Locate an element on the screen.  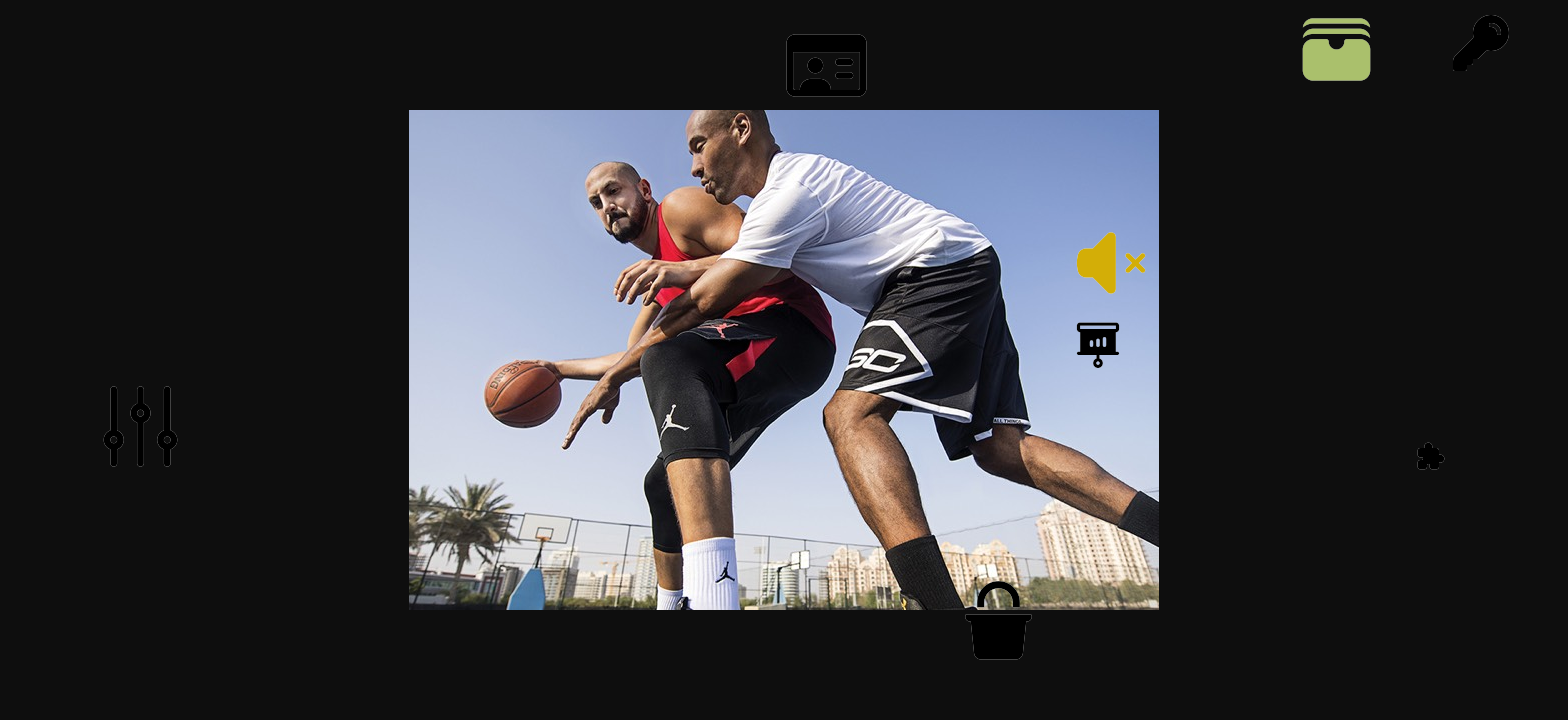
access security or authentication settings is located at coordinates (1481, 43).